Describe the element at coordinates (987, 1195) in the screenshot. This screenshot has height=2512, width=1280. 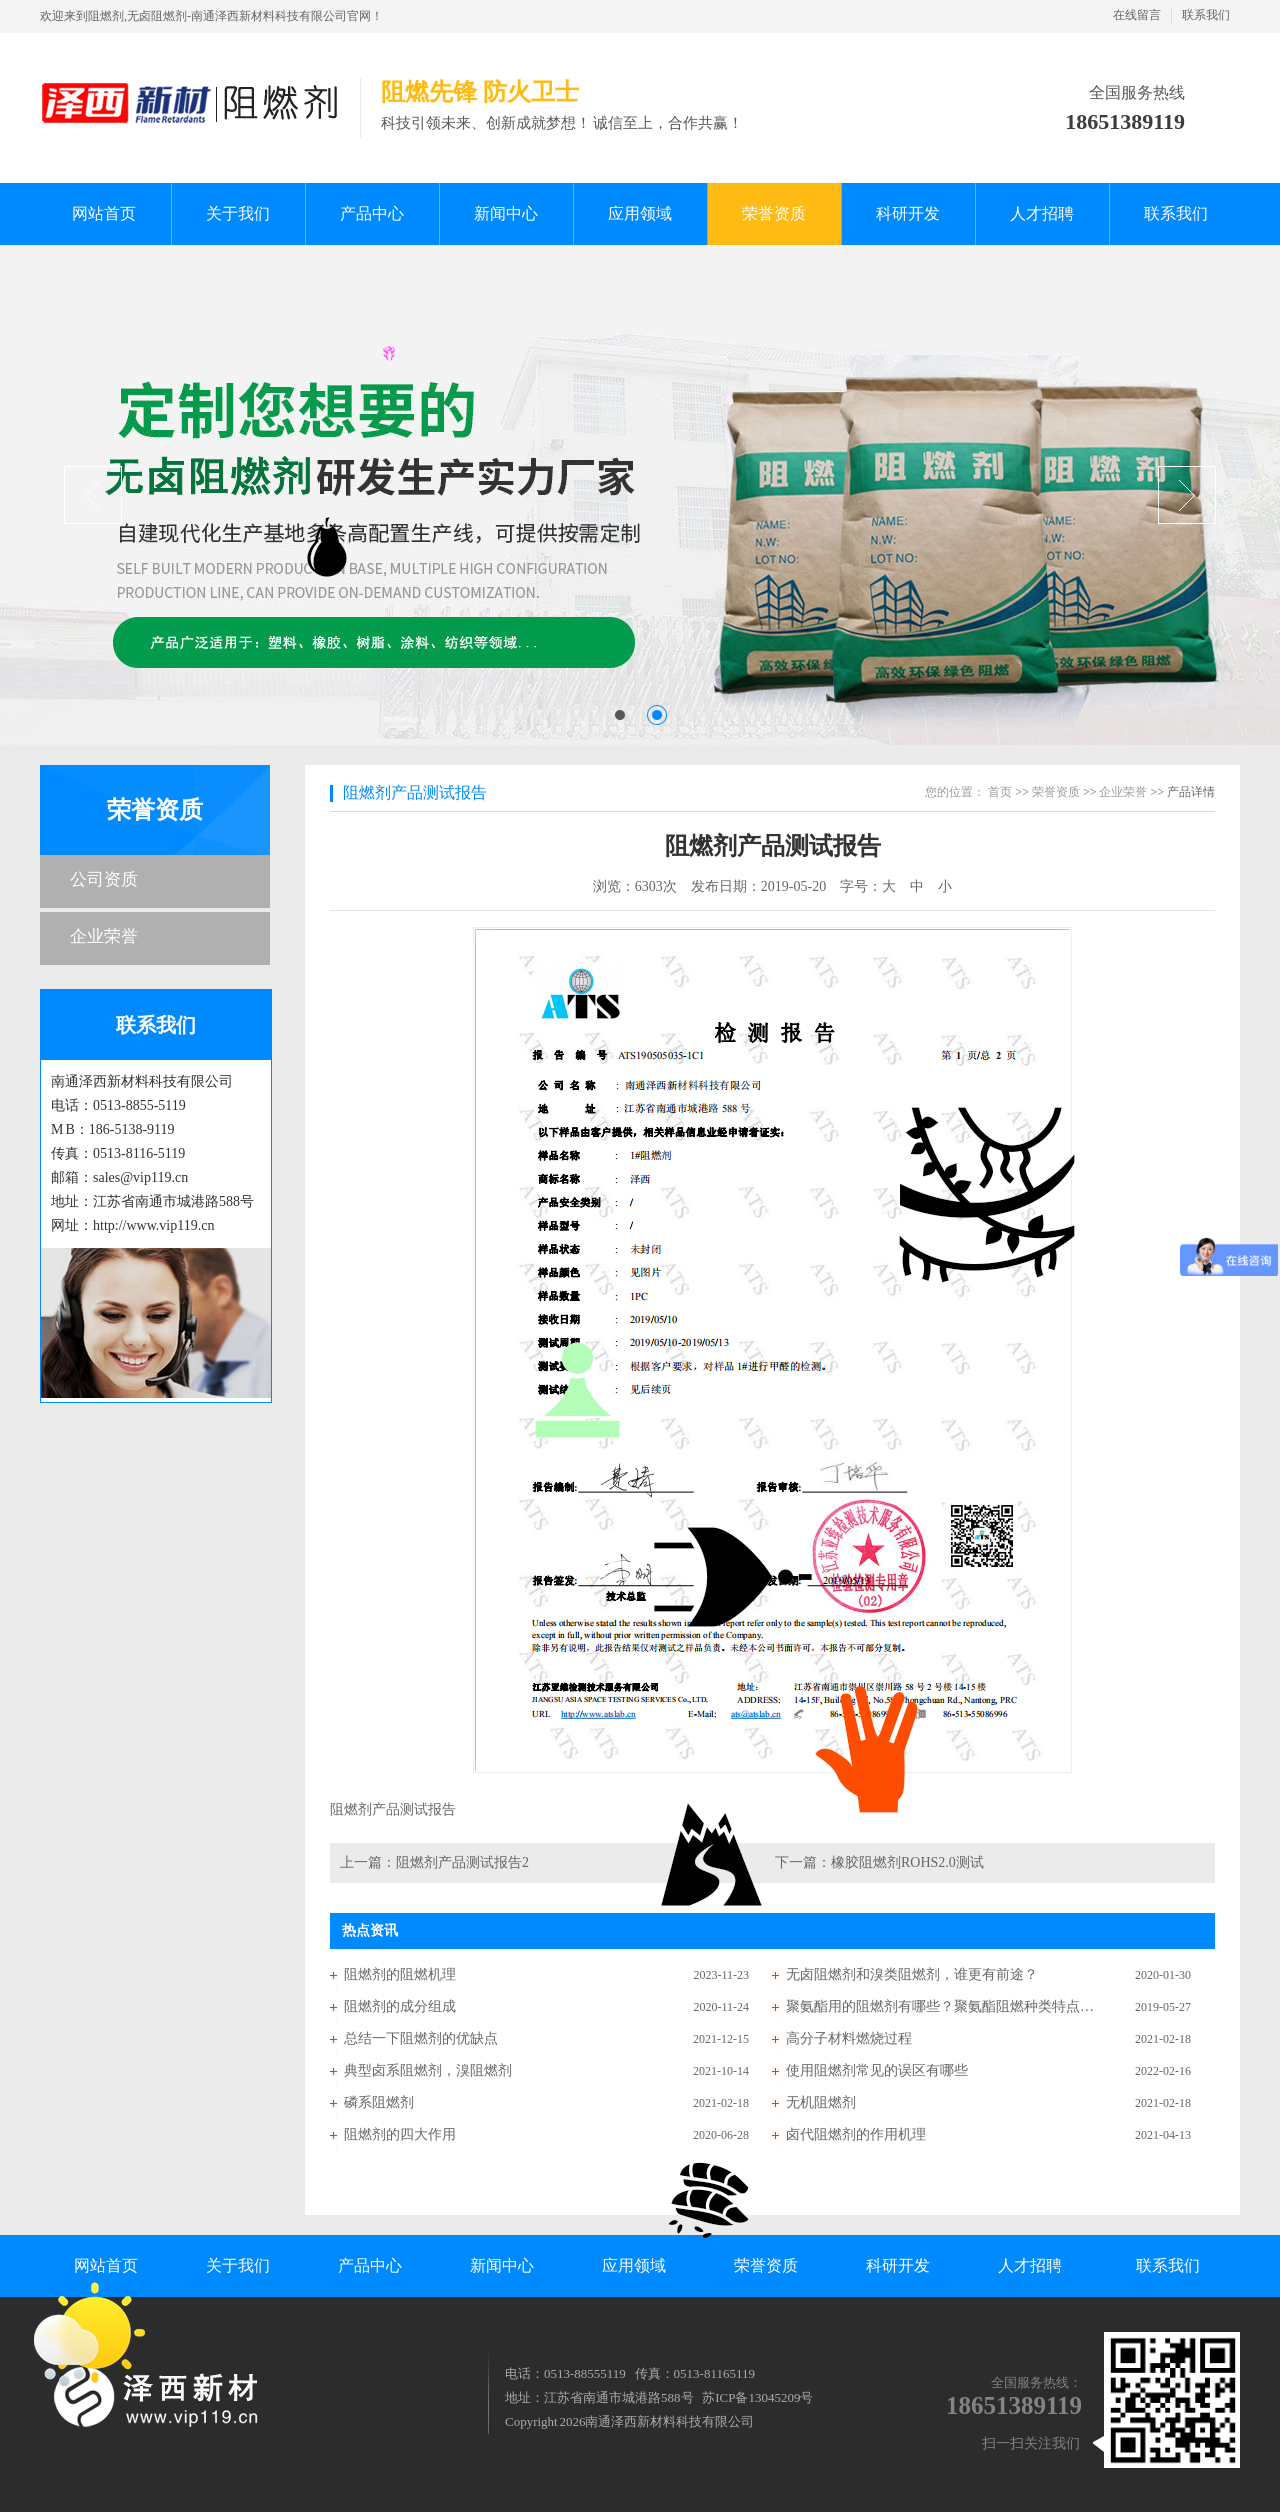
I see `nature or plant-themed game element` at that location.